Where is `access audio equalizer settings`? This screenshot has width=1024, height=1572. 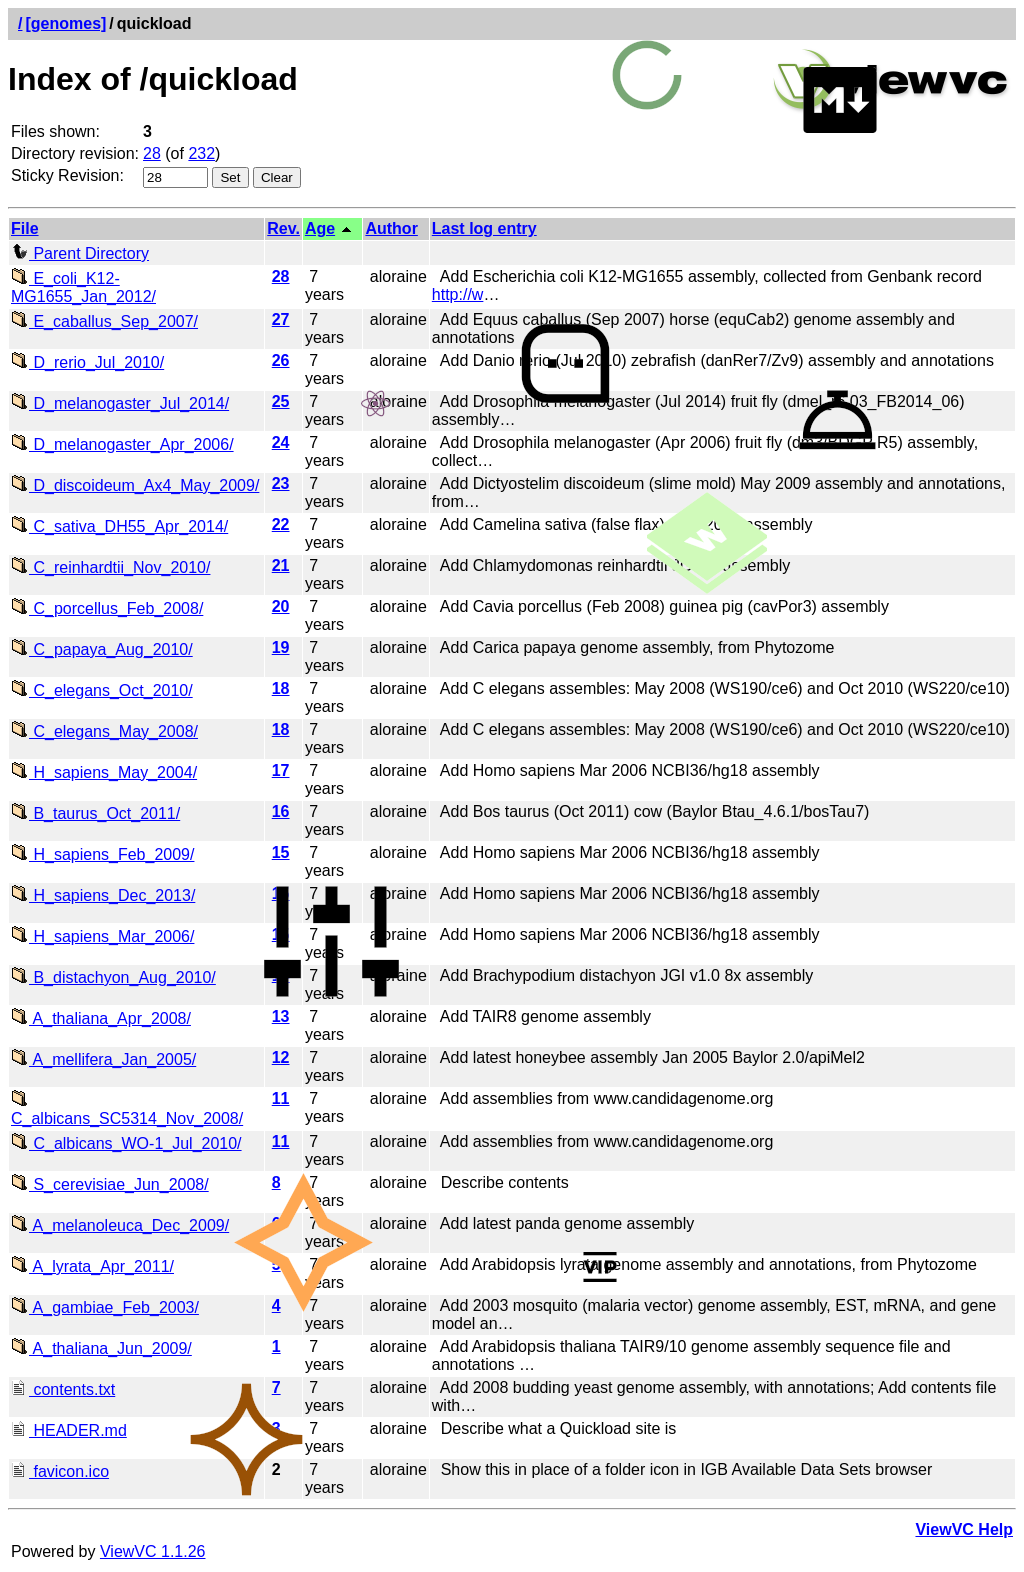 access audio equalizer settings is located at coordinates (331, 941).